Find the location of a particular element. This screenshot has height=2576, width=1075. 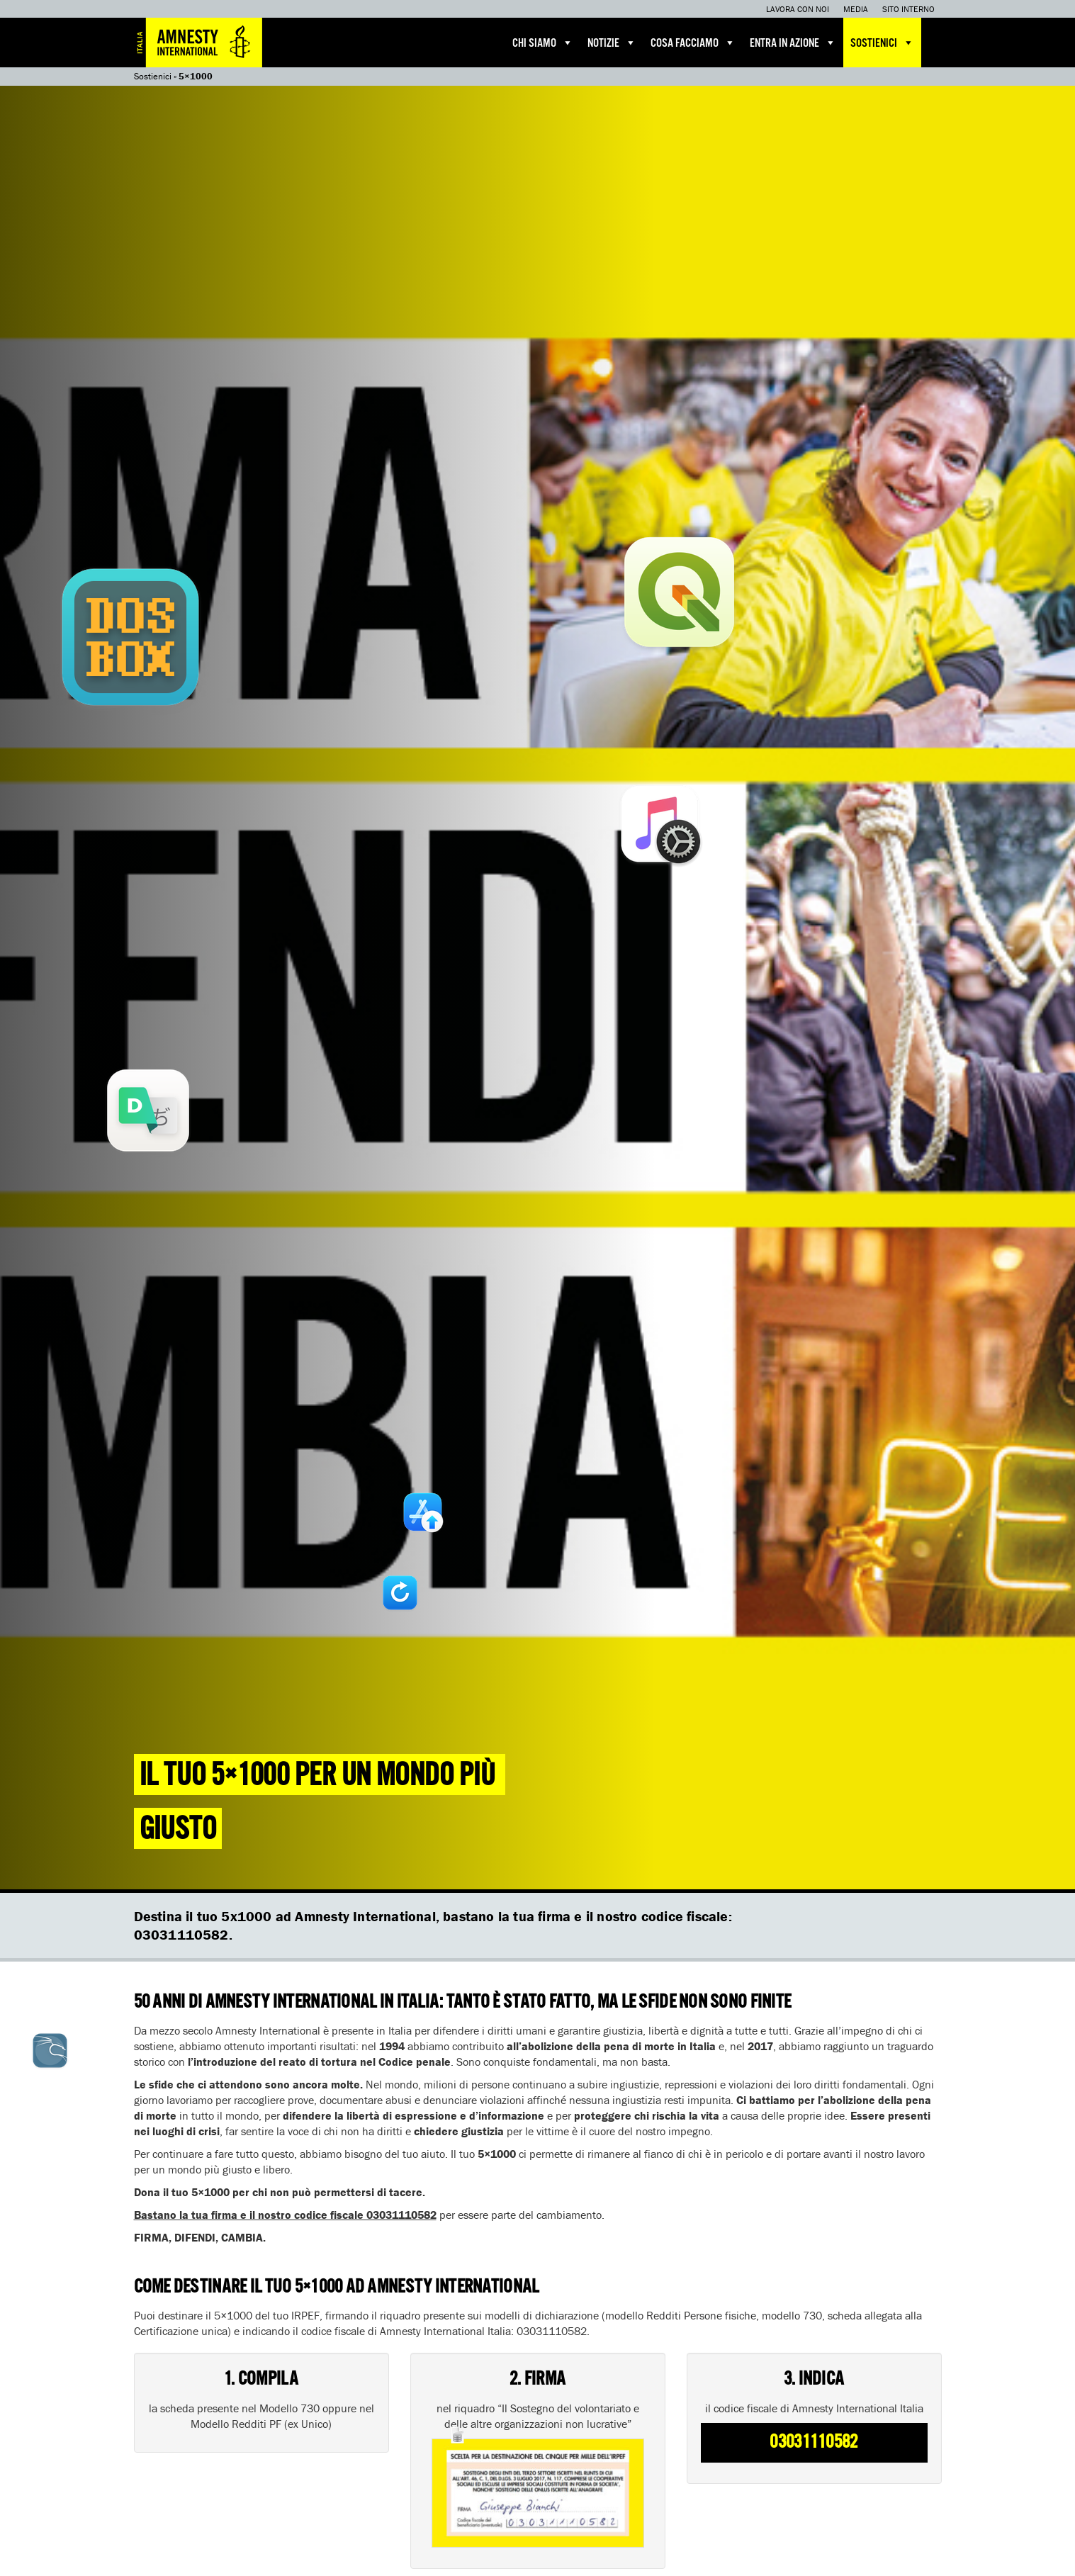

launch kali linux application is located at coordinates (50, 2050).